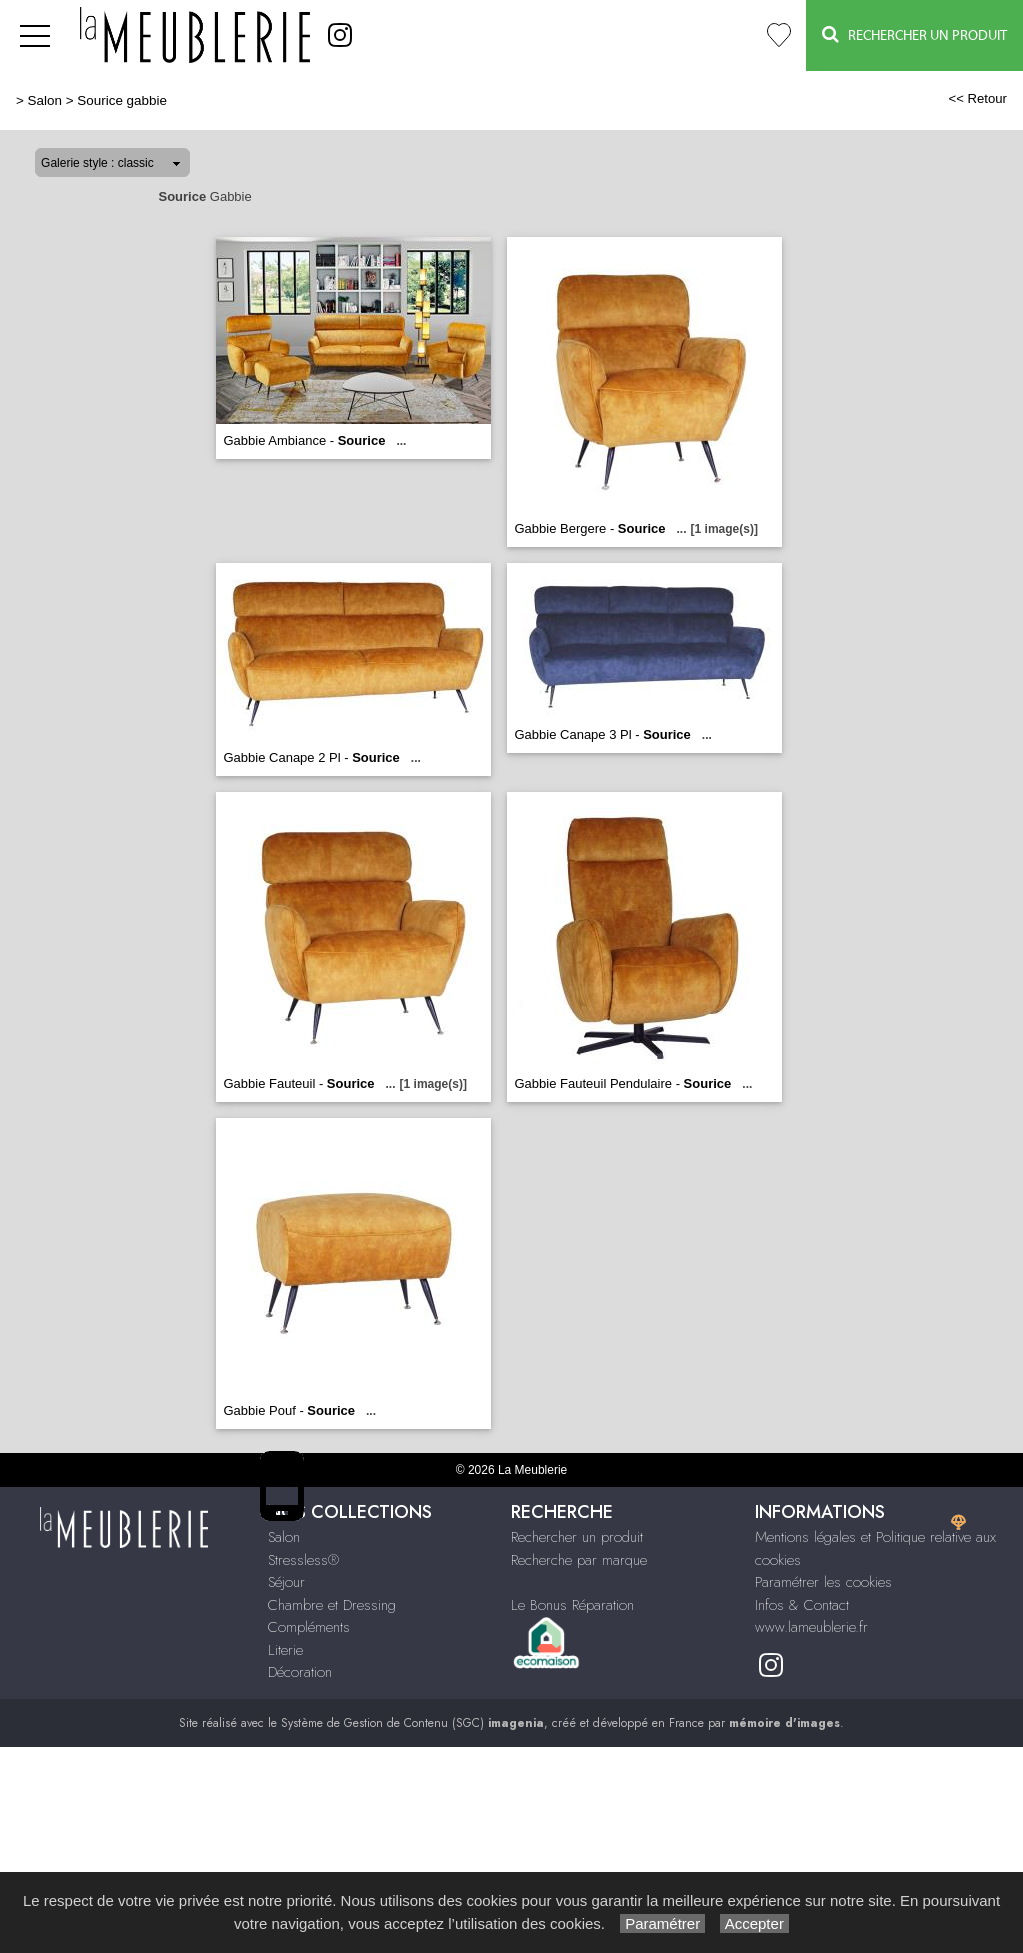  What do you see at coordinates (958, 1522) in the screenshot?
I see `access emergency or backup options` at bounding box center [958, 1522].